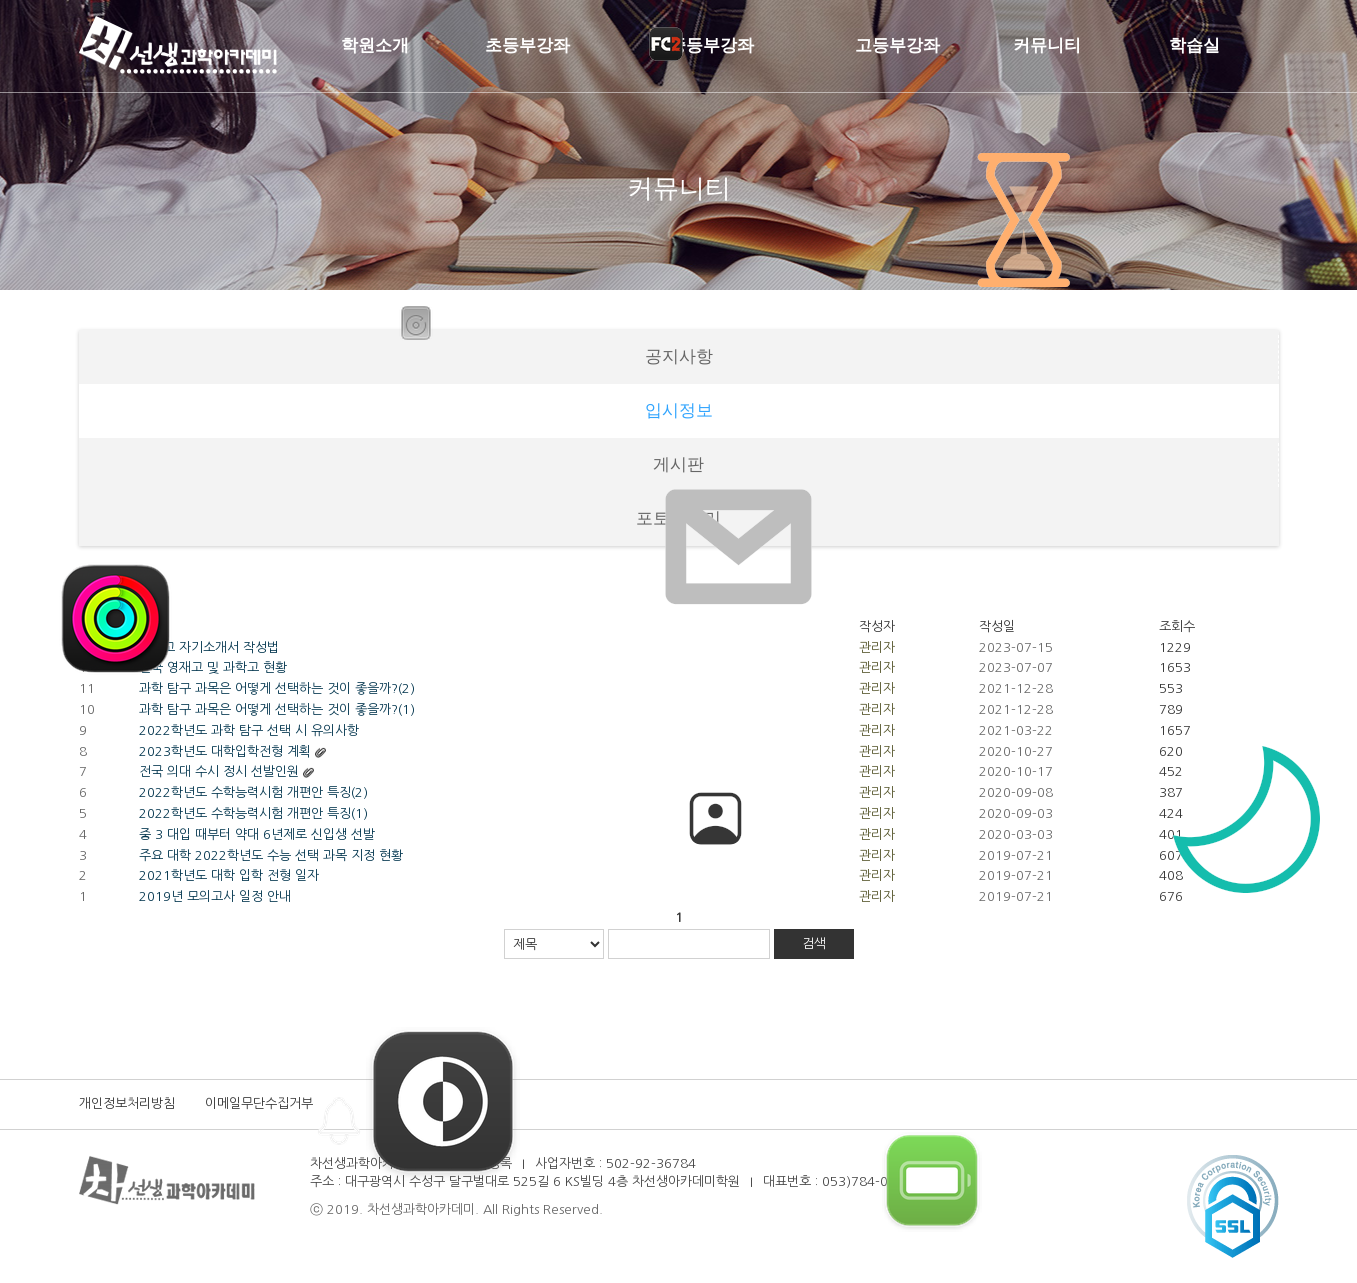 Image resolution: width=1357 pixels, height=1283 pixels. I want to click on access plasma desktop theme settings, so click(443, 1104).